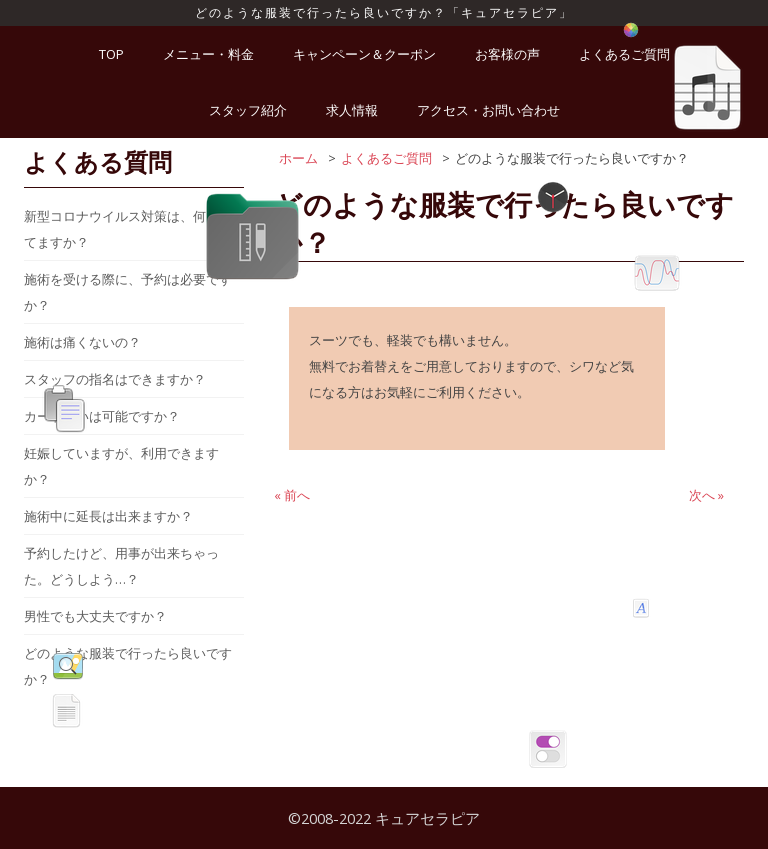  What do you see at coordinates (553, 197) in the screenshot?
I see `indicates a time-sensitive or urgent notification` at bounding box center [553, 197].